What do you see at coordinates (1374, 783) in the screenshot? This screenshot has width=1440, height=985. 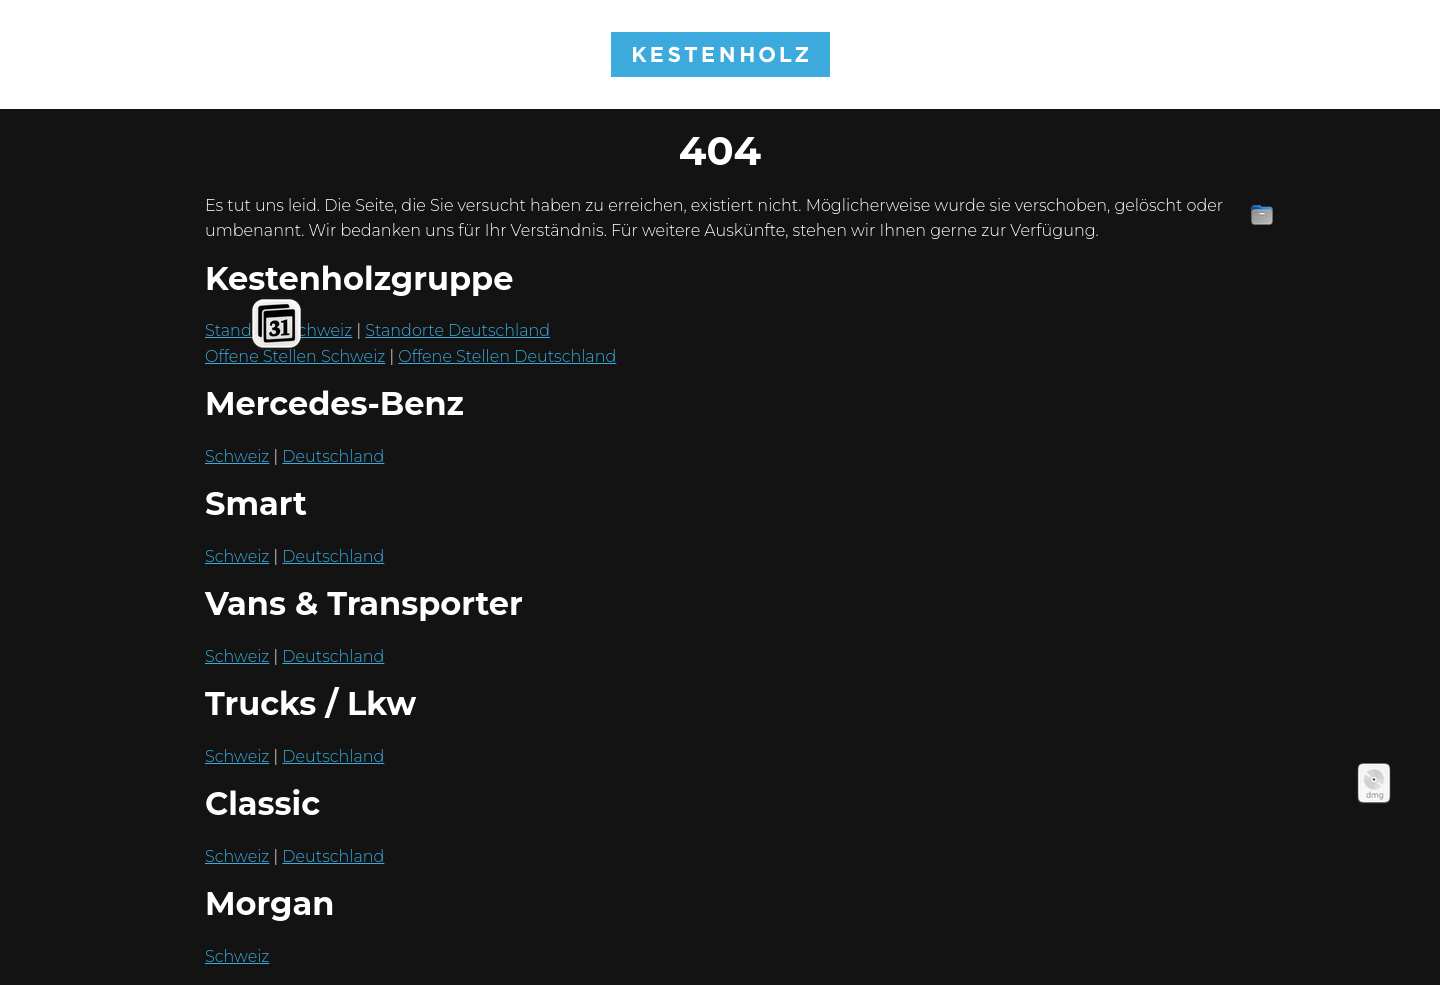 I see `open or mount a macOS disk image file` at bounding box center [1374, 783].